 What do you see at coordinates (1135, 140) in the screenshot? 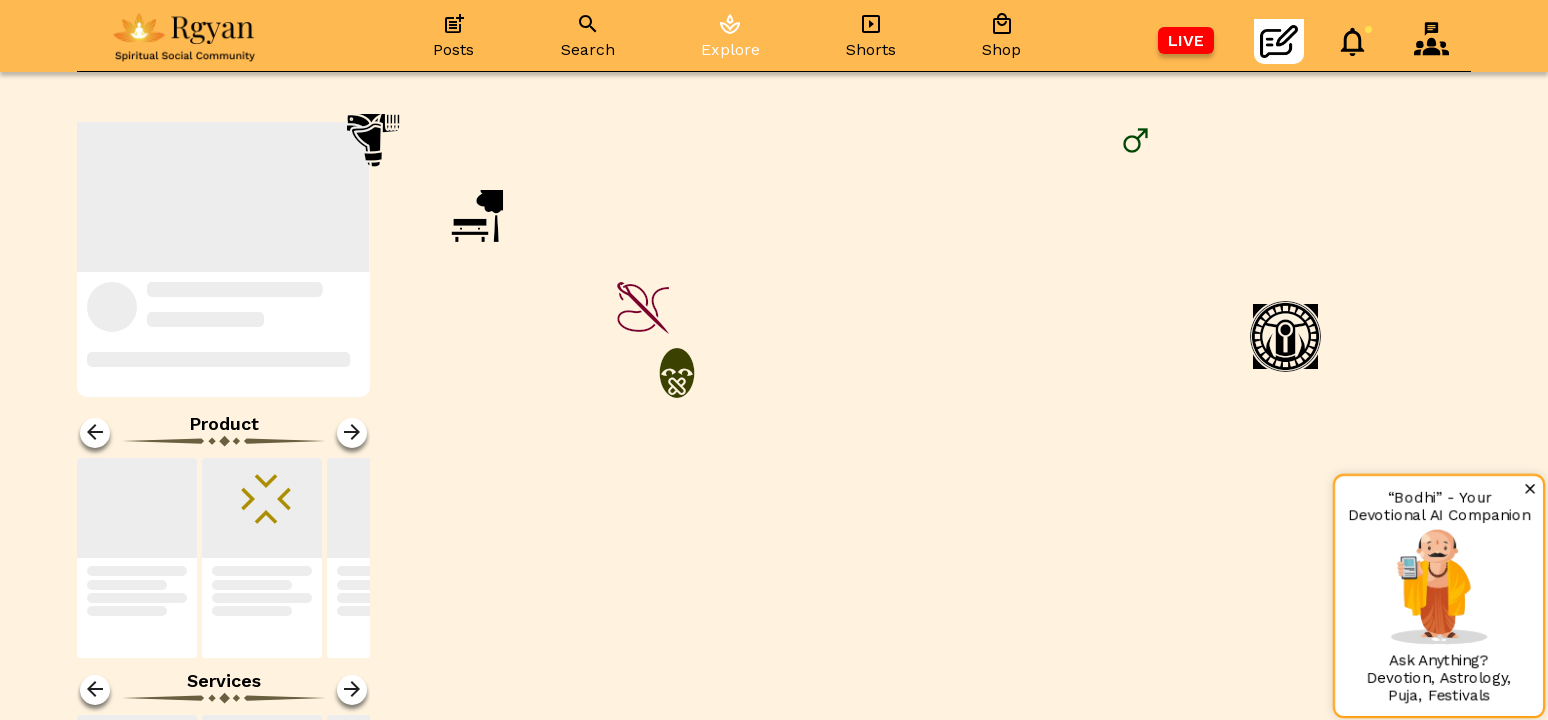
I see `indicates male gender option` at bounding box center [1135, 140].